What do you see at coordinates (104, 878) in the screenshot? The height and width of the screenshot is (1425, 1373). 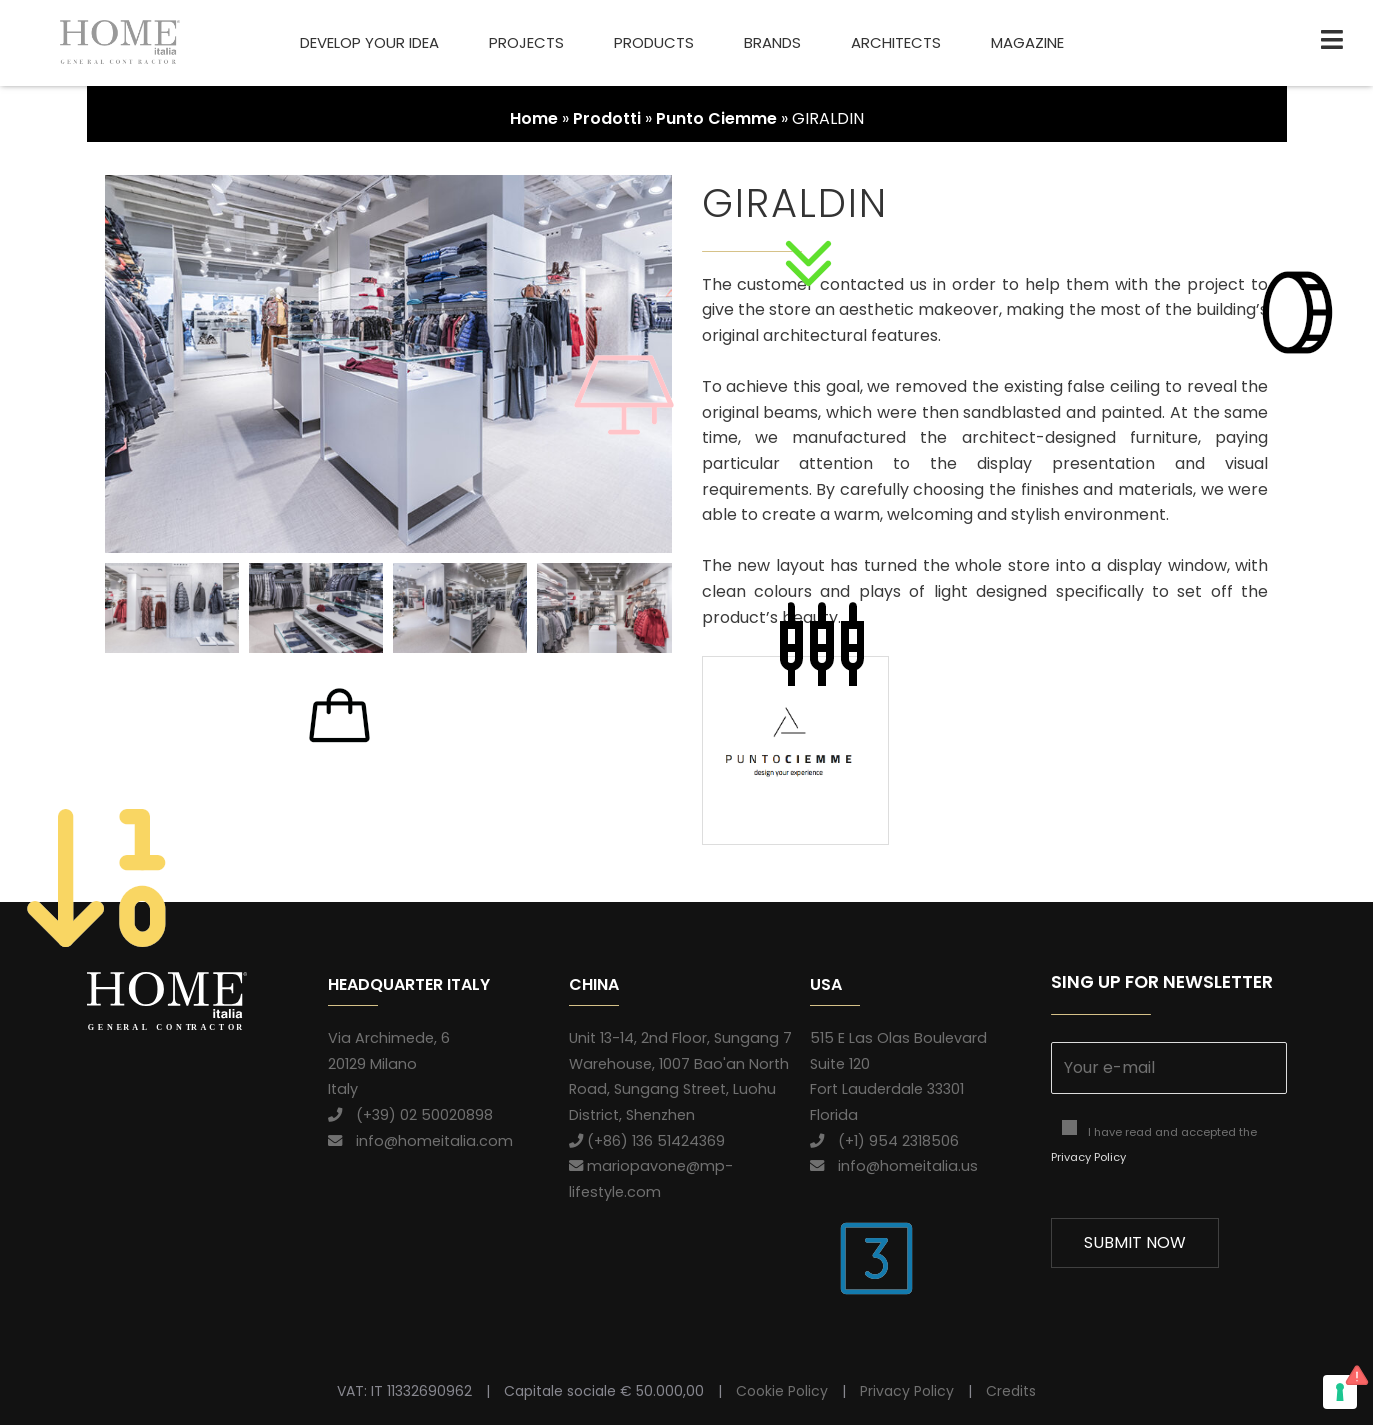 I see `sort numerically in descending order` at bounding box center [104, 878].